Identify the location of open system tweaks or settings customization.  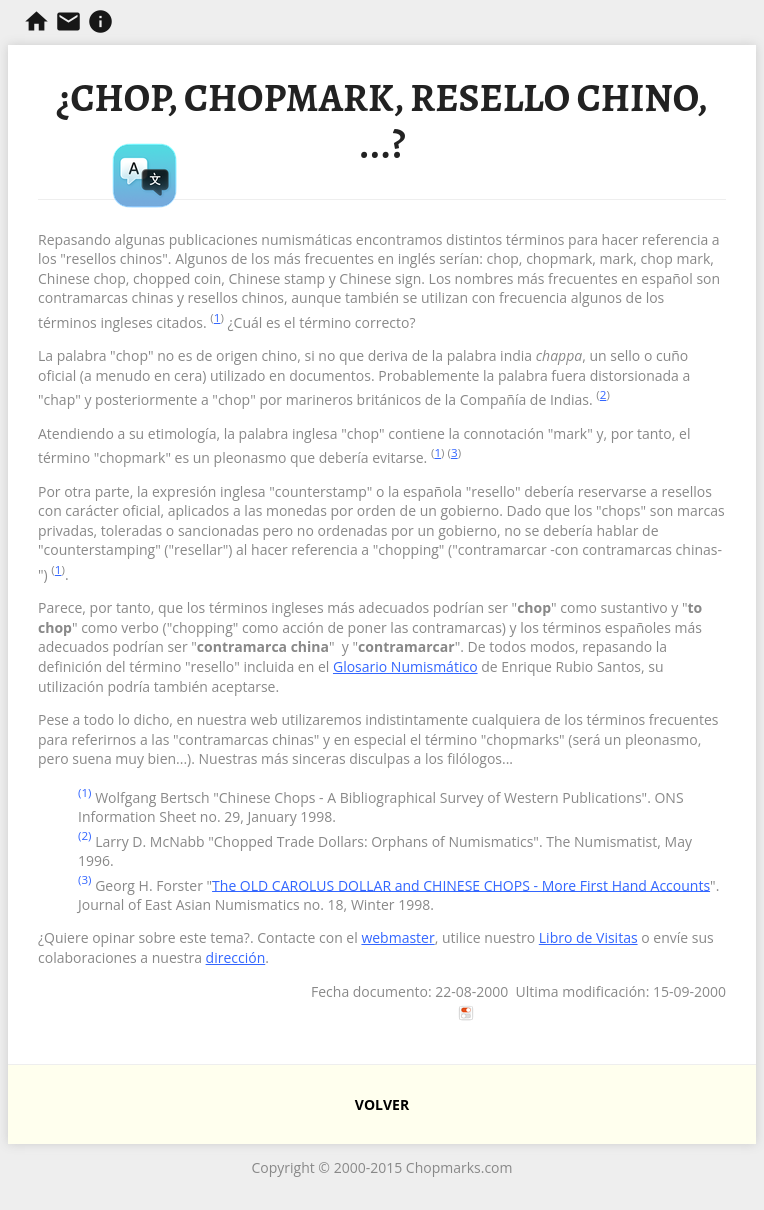
(466, 1013).